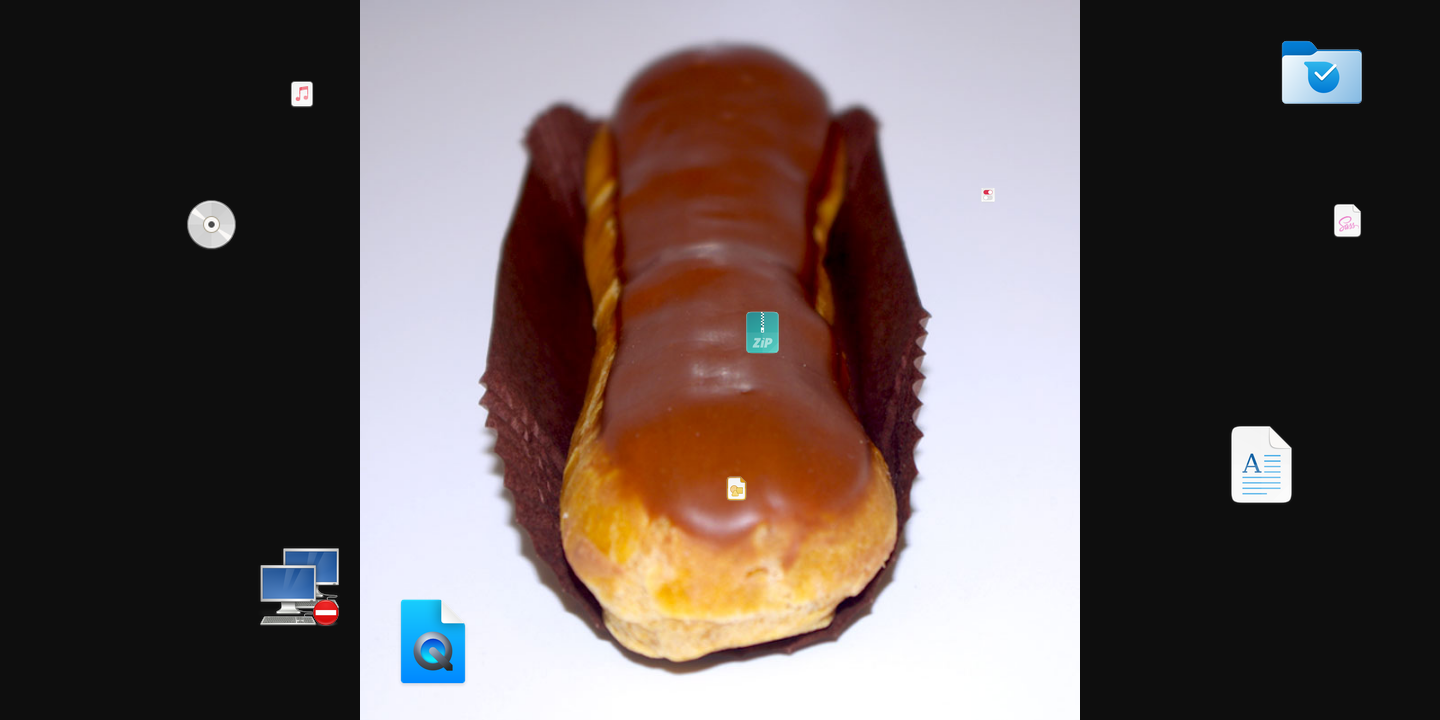  What do you see at coordinates (988, 195) in the screenshot?
I see `open system tweaks or settings customization` at bounding box center [988, 195].